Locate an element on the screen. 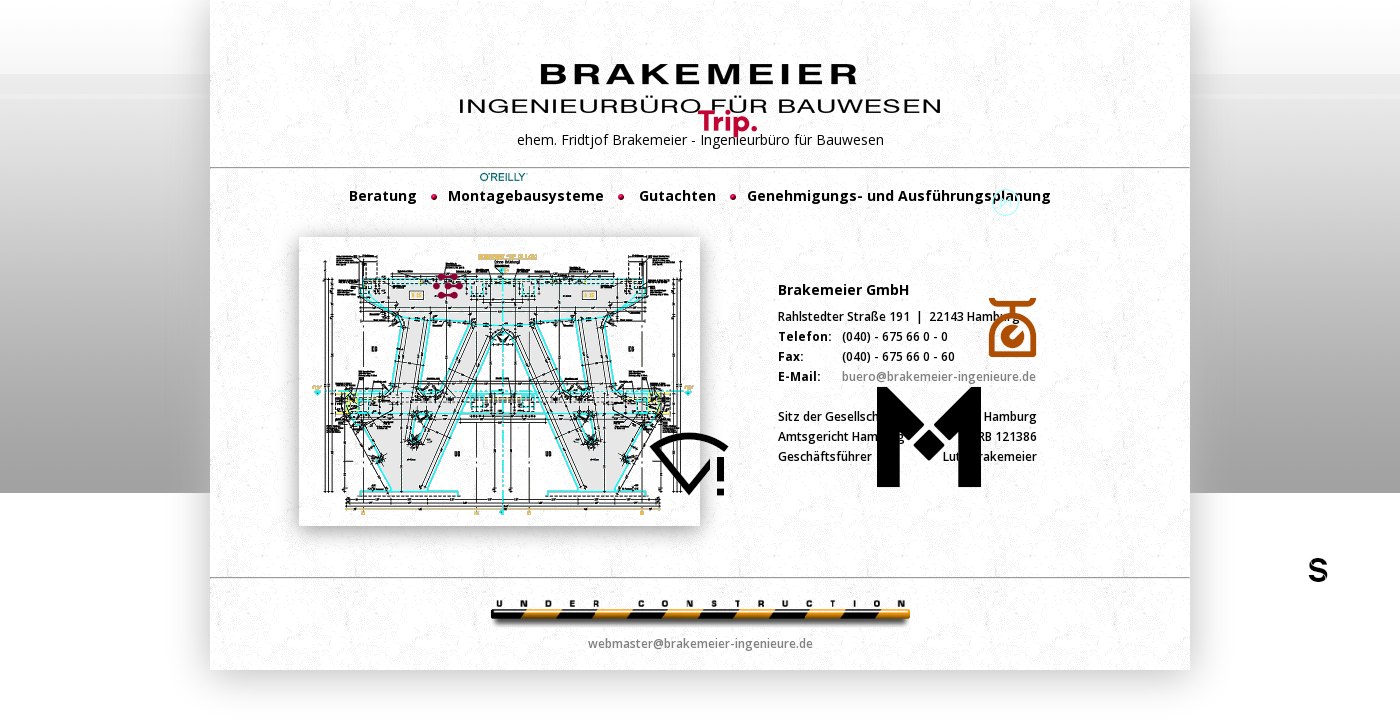  access weight or measurement tools is located at coordinates (1012, 327).